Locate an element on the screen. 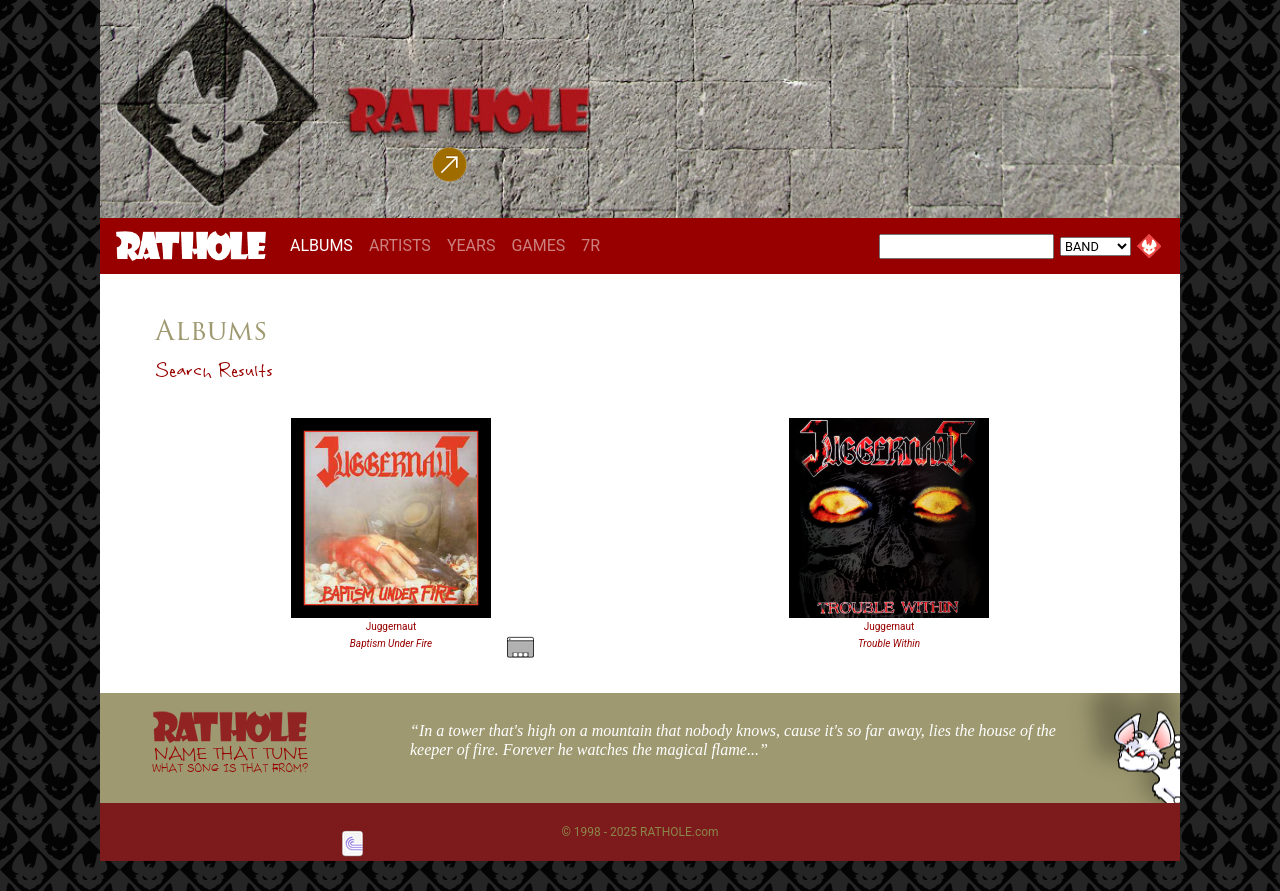 This screenshot has height=891, width=1280. indicates a bittorrent torrent file is located at coordinates (352, 843).